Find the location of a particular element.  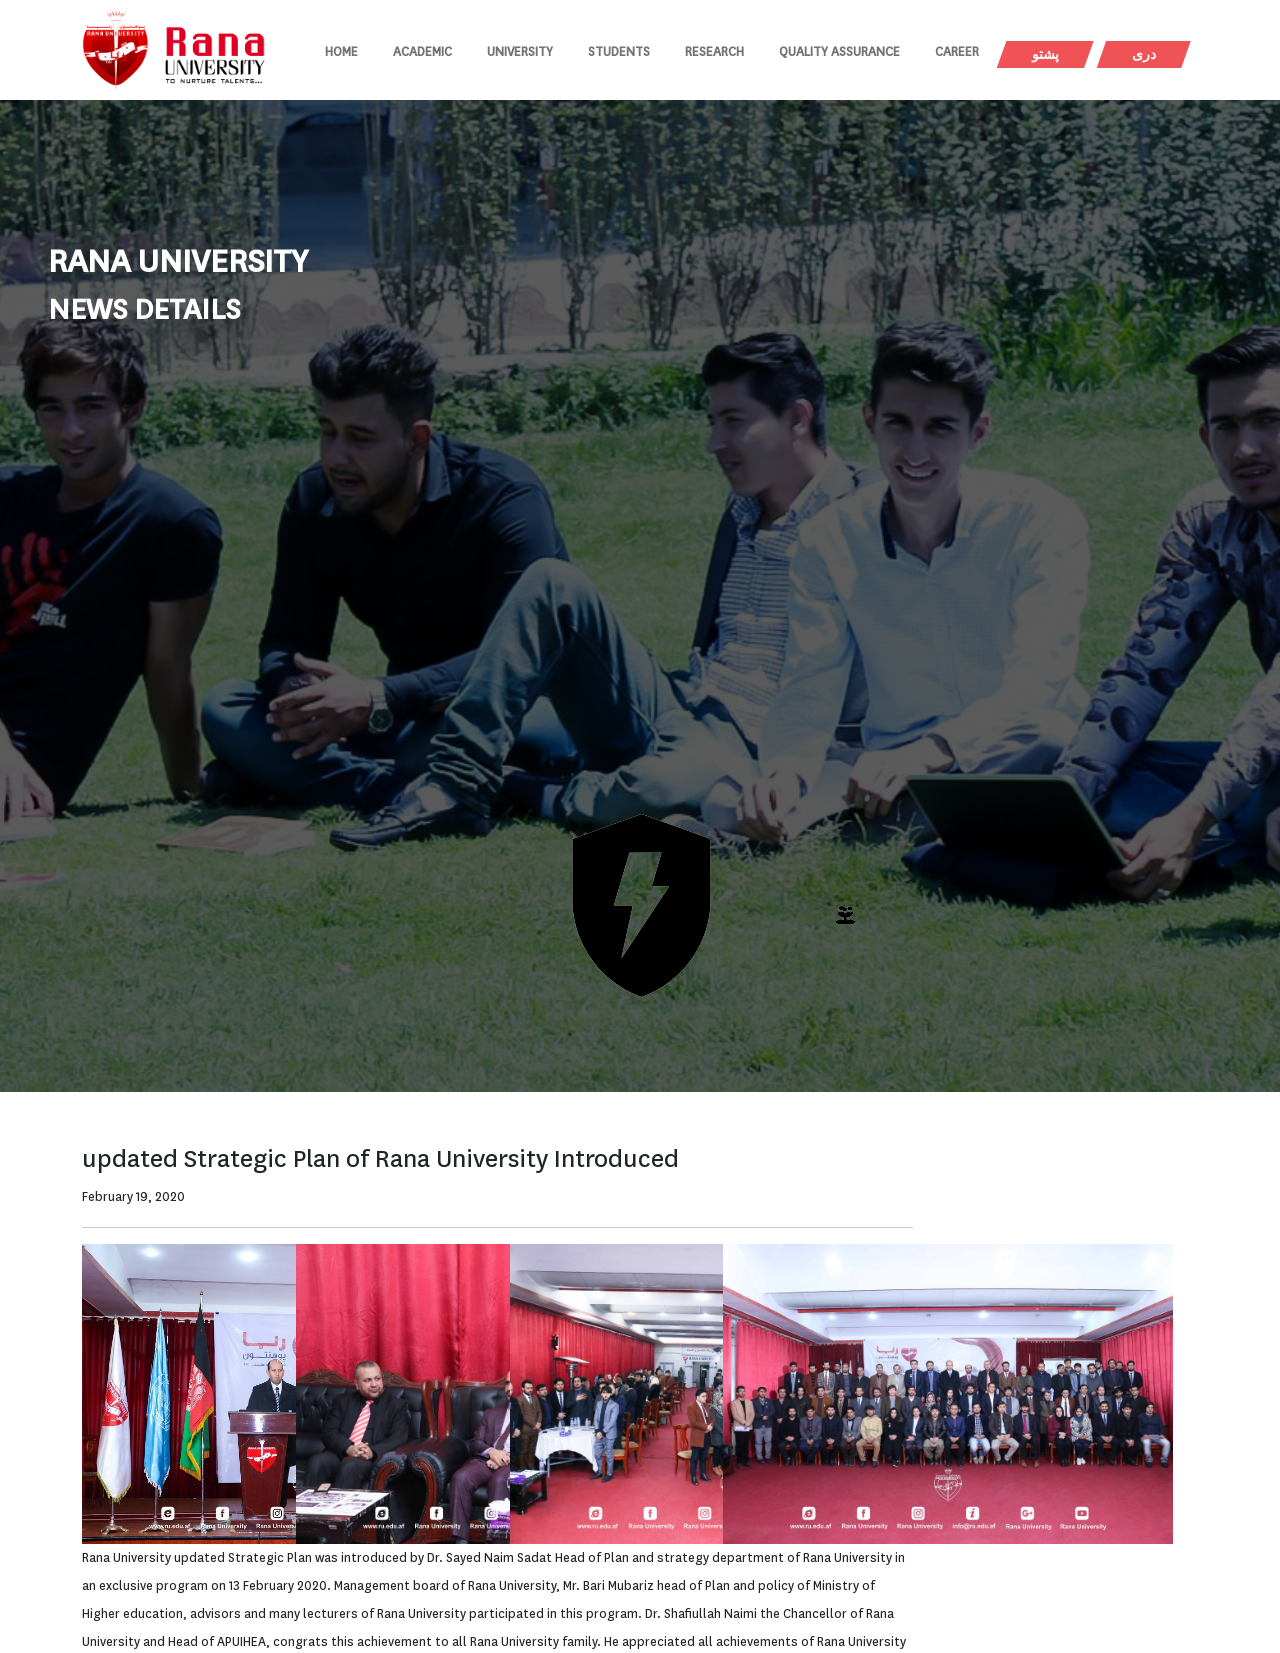

openfaas serverless platform logo is located at coordinates (845, 913).